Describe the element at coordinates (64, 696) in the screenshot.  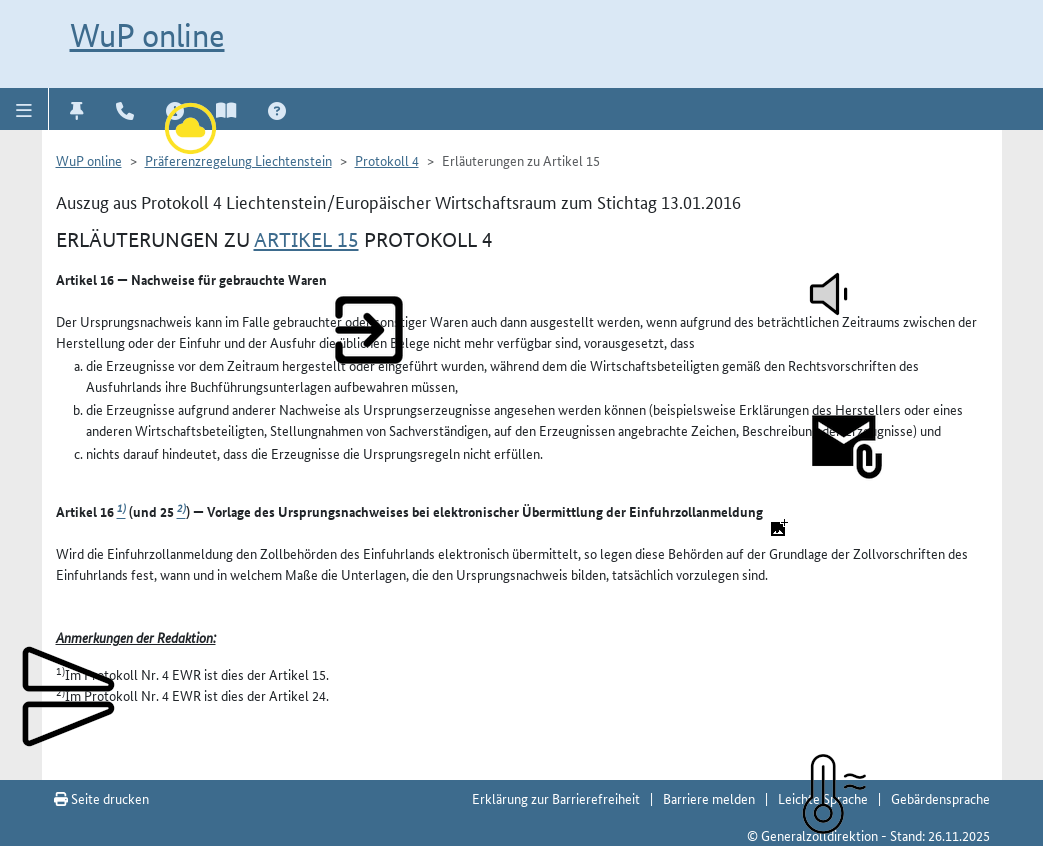
I see `flip image vertically` at that location.